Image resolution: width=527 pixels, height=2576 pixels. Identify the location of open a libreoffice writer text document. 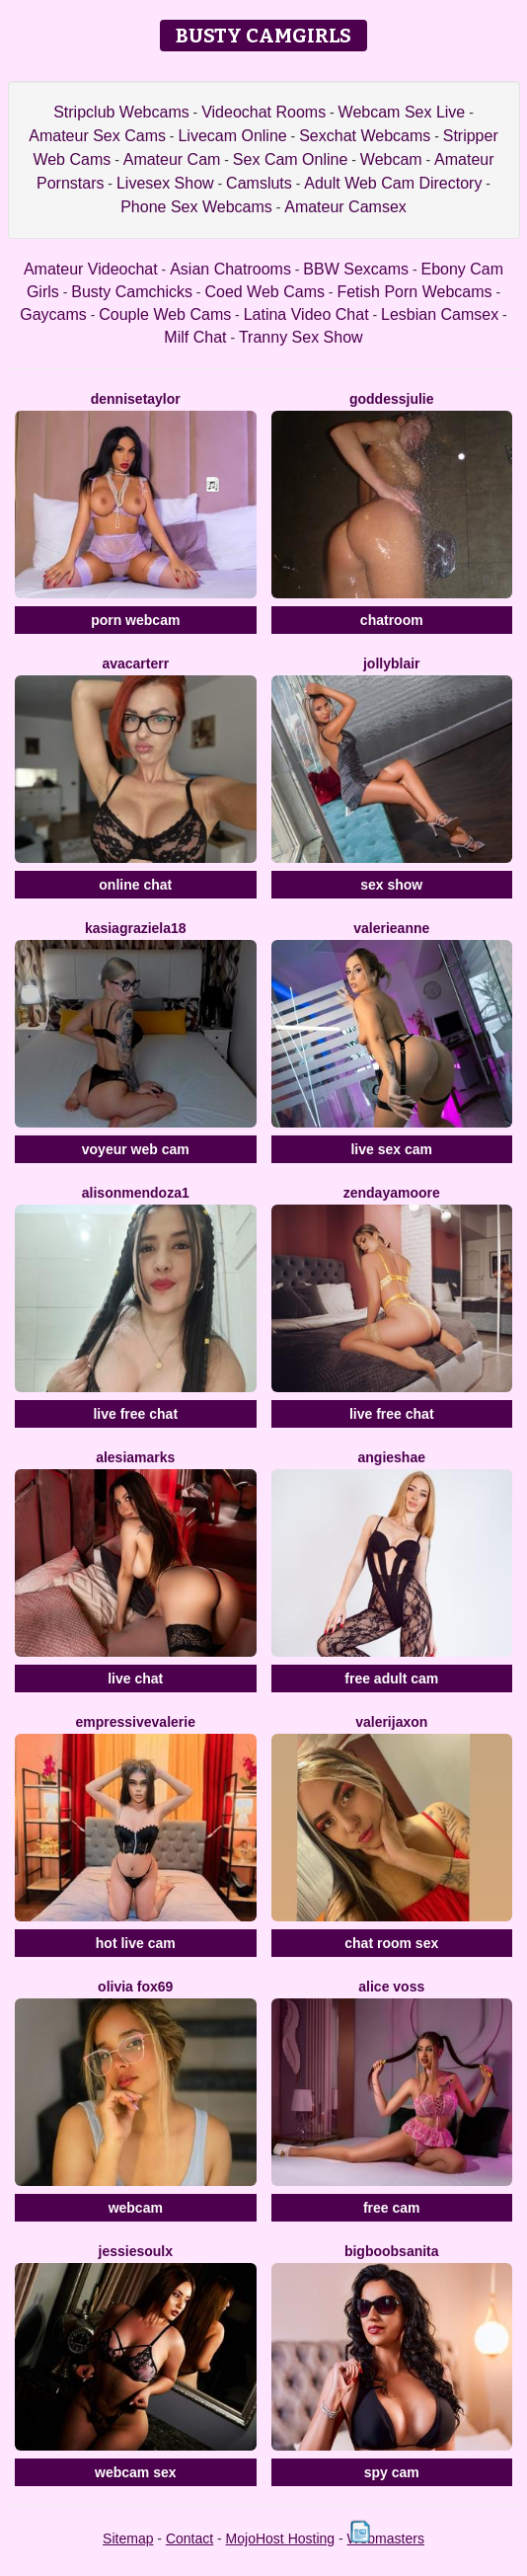
(360, 2532).